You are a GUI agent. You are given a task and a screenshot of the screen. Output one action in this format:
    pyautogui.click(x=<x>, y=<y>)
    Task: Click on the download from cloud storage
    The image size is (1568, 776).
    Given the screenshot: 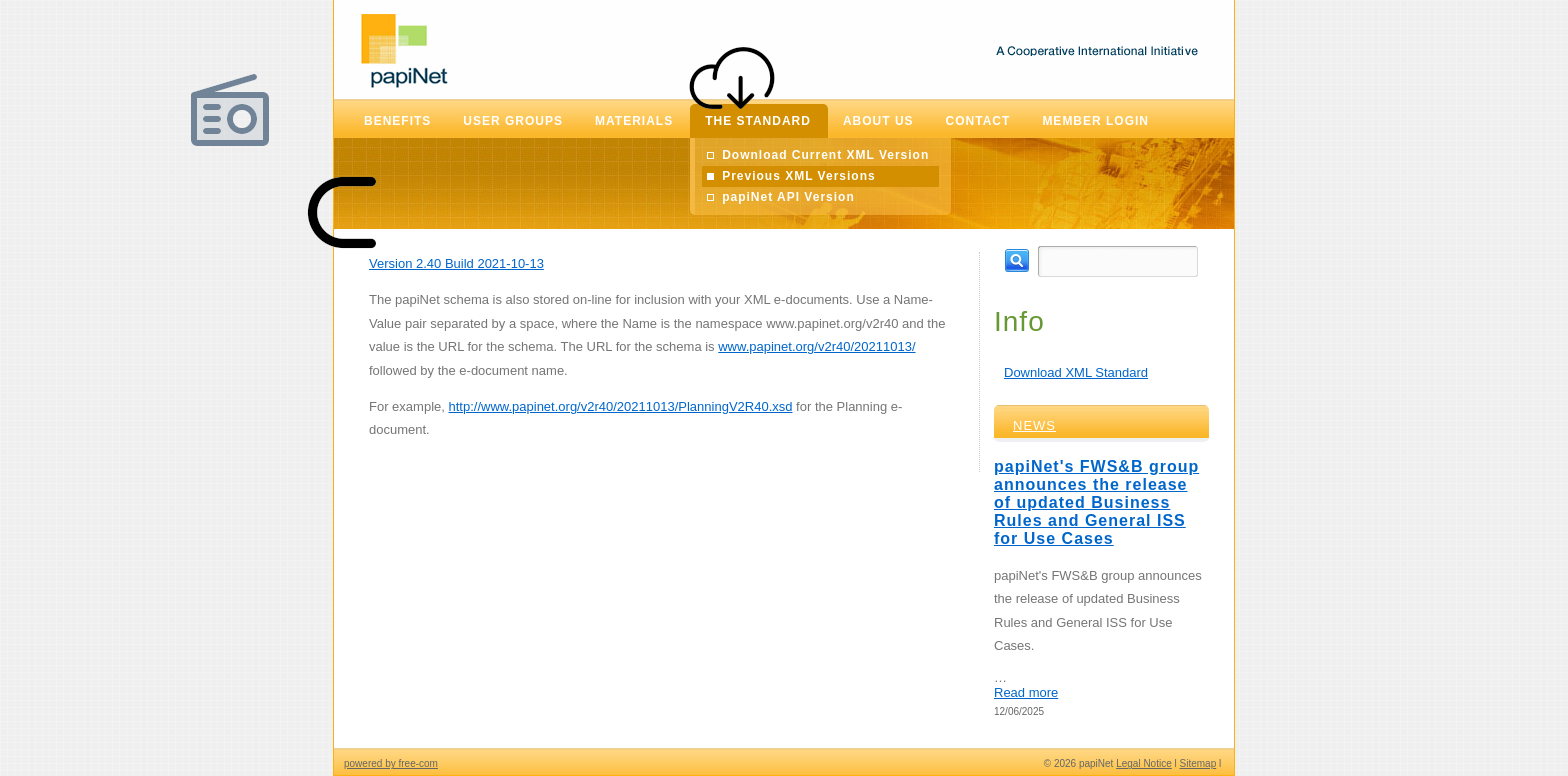 What is the action you would take?
    pyautogui.click(x=732, y=78)
    